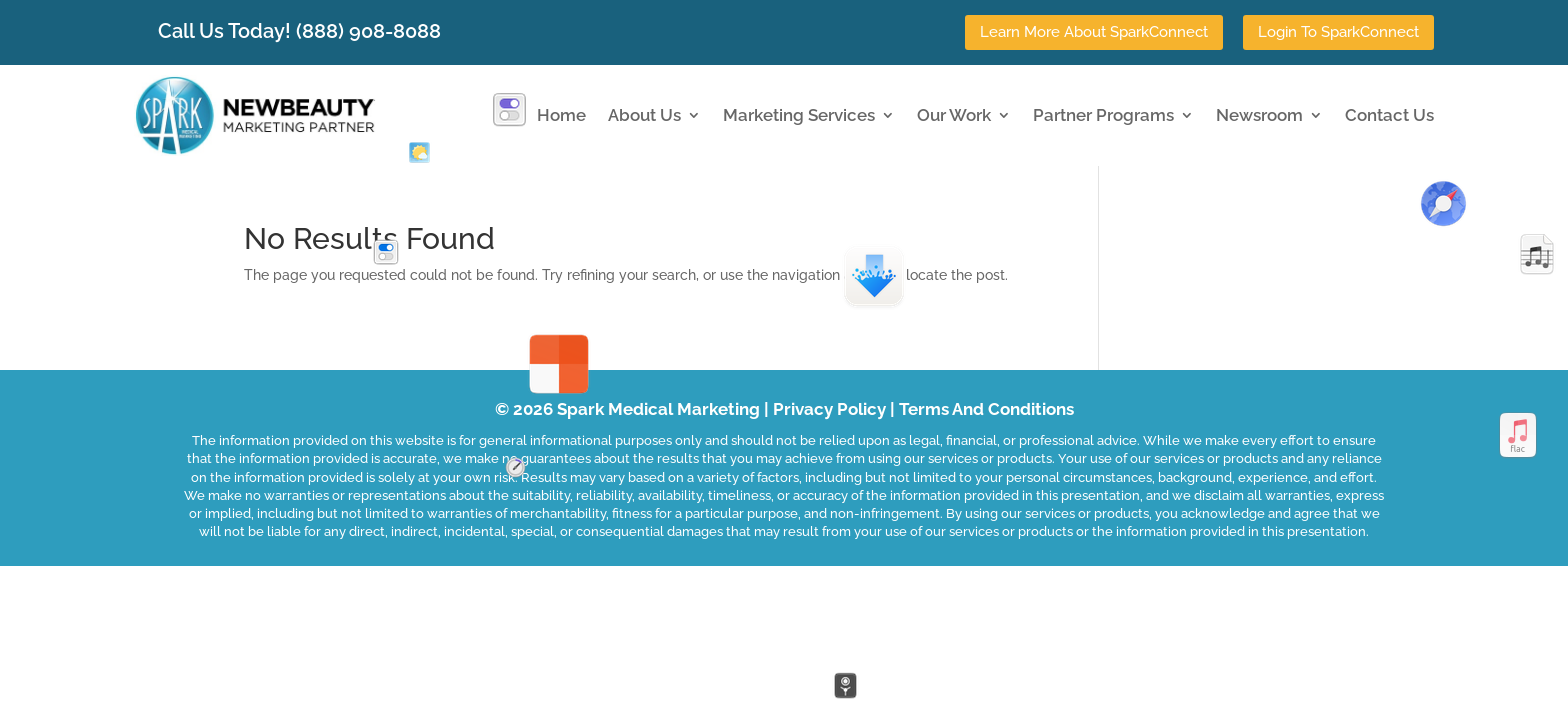  I want to click on open gnome tweaks settings, so click(509, 109).